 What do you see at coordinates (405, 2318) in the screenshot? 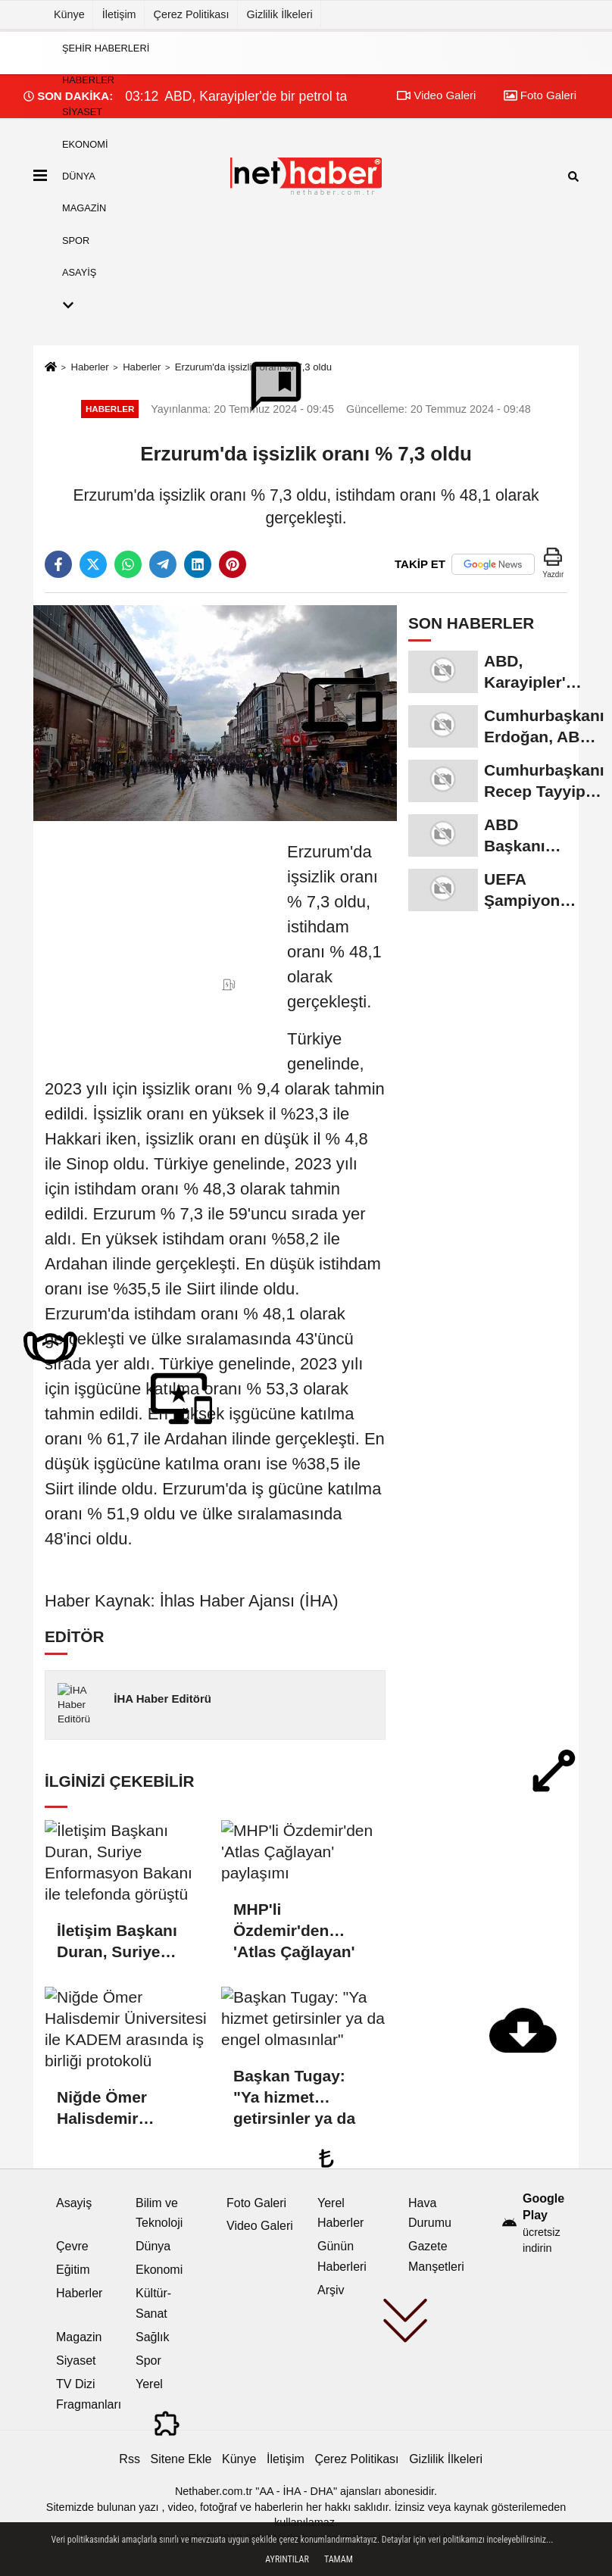
I see `expand to show more content below` at bounding box center [405, 2318].